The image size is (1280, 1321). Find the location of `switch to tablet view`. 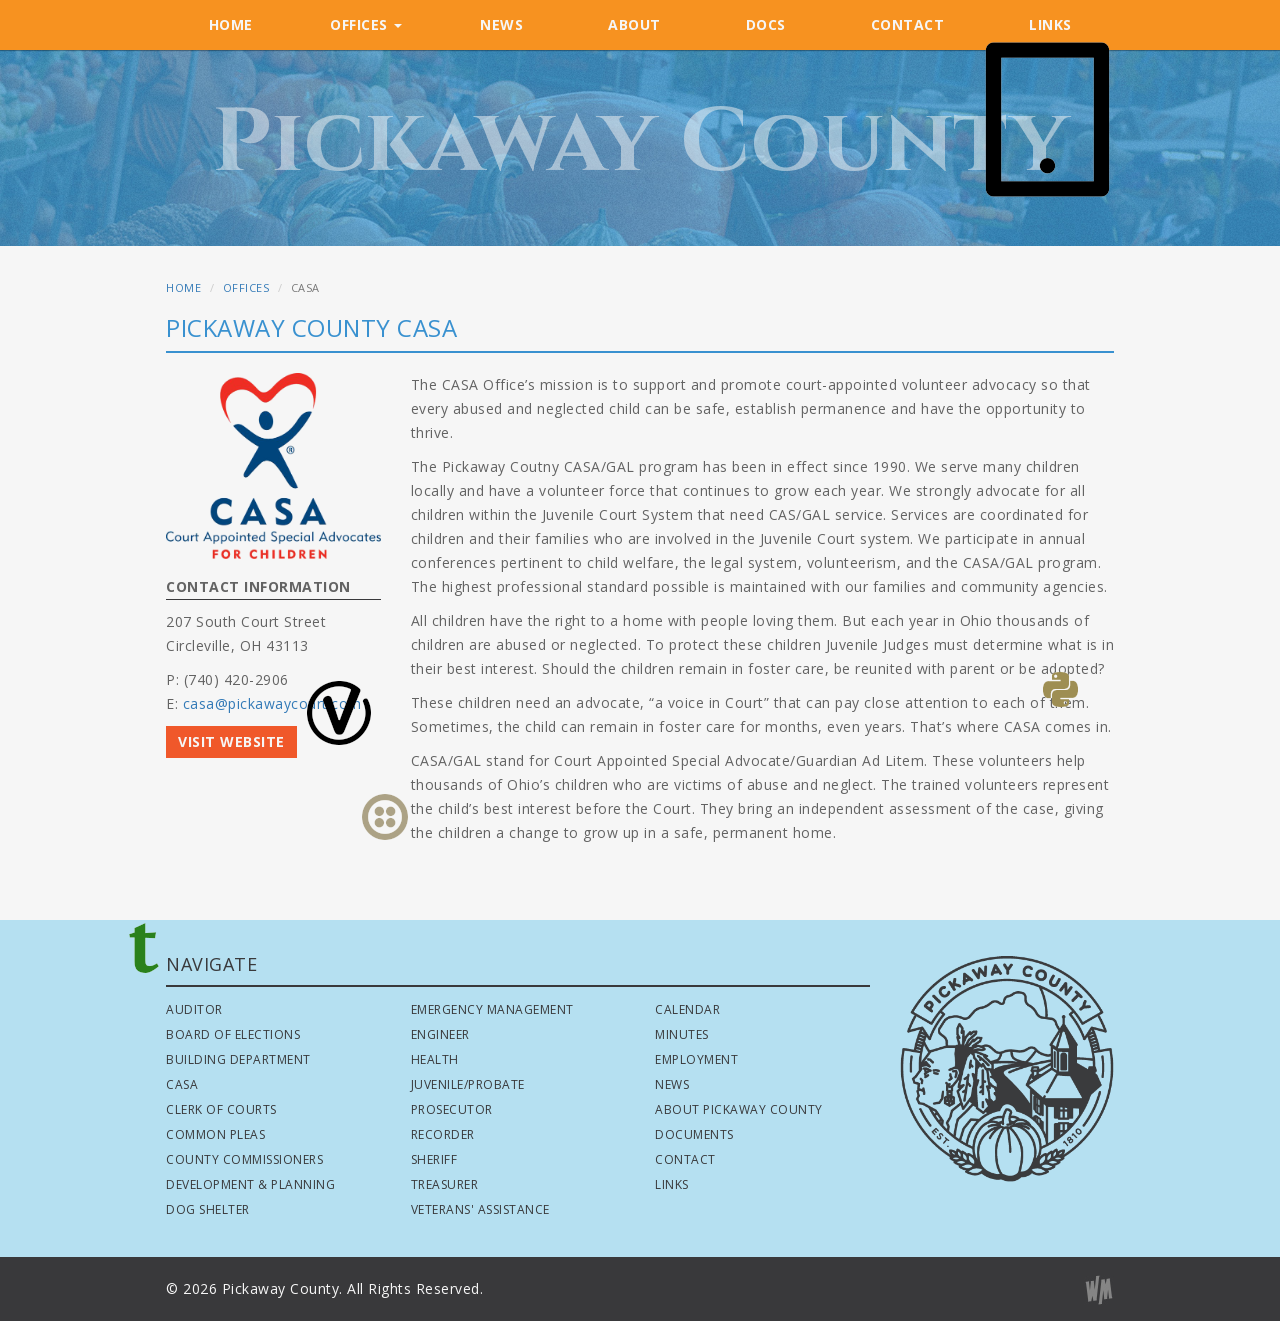

switch to tablet view is located at coordinates (1047, 119).